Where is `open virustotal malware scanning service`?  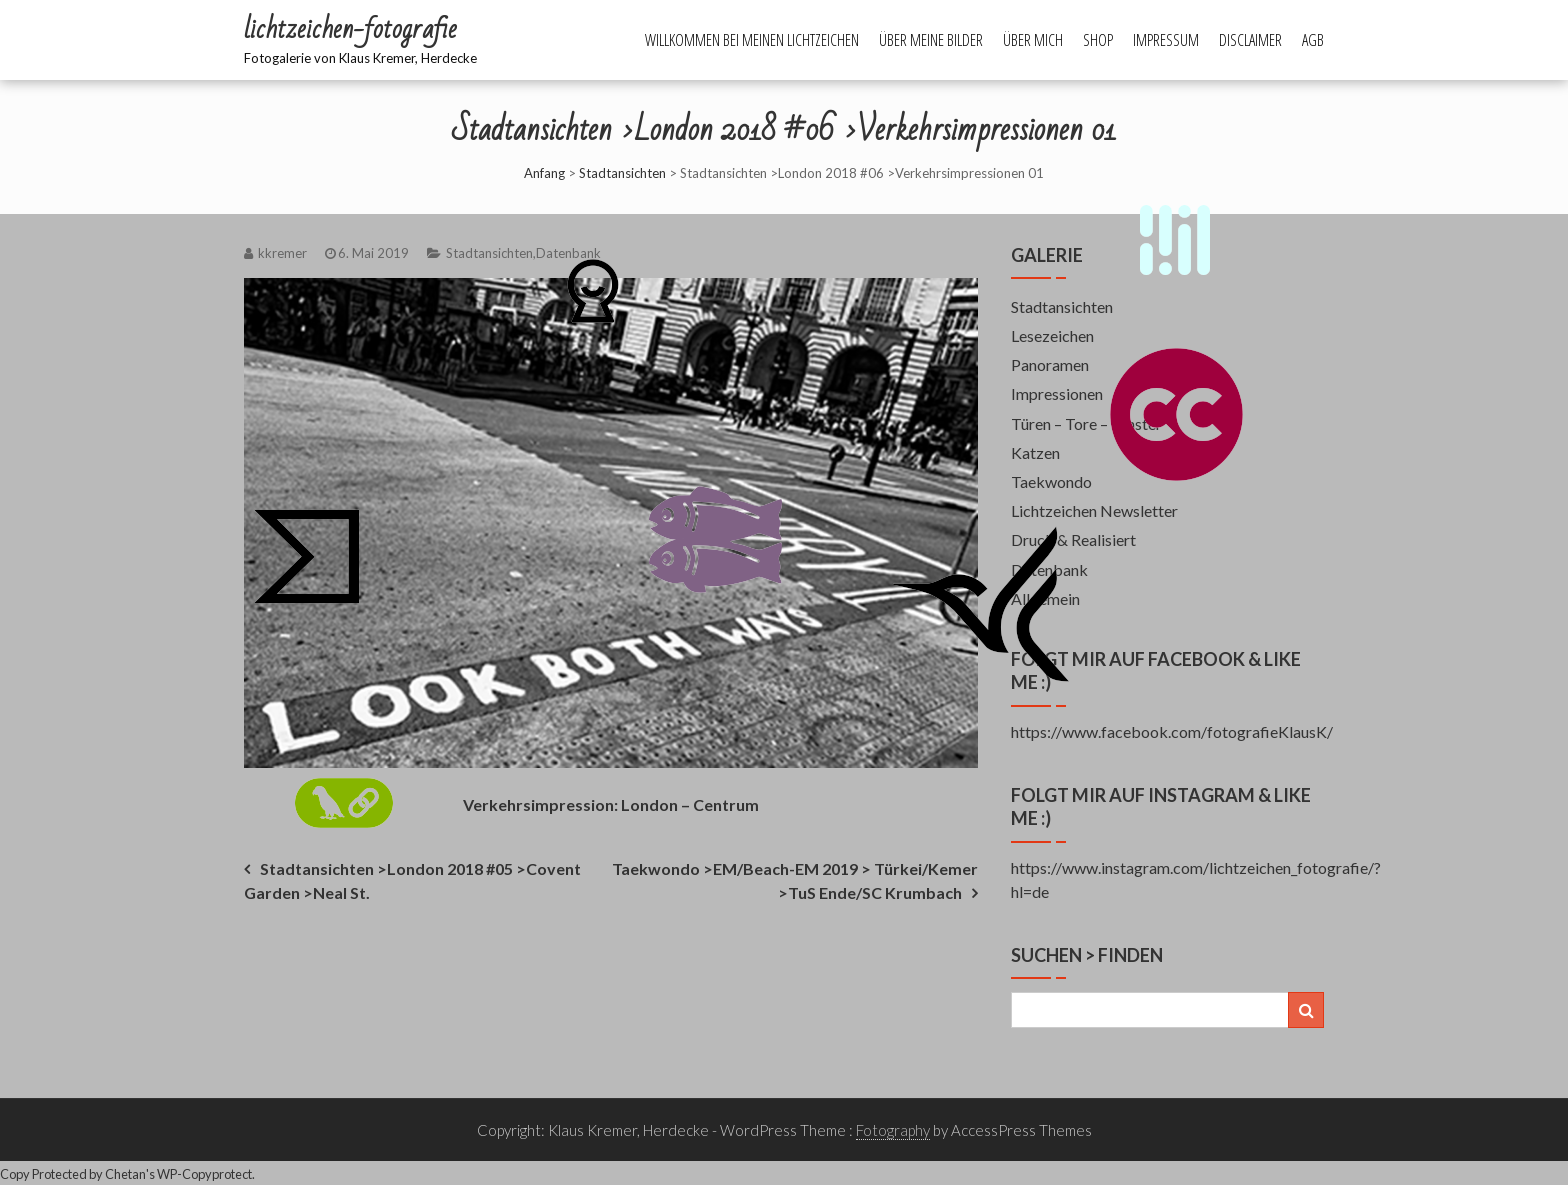 open virustotal malware scanning service is located at coordinates (306, 556).